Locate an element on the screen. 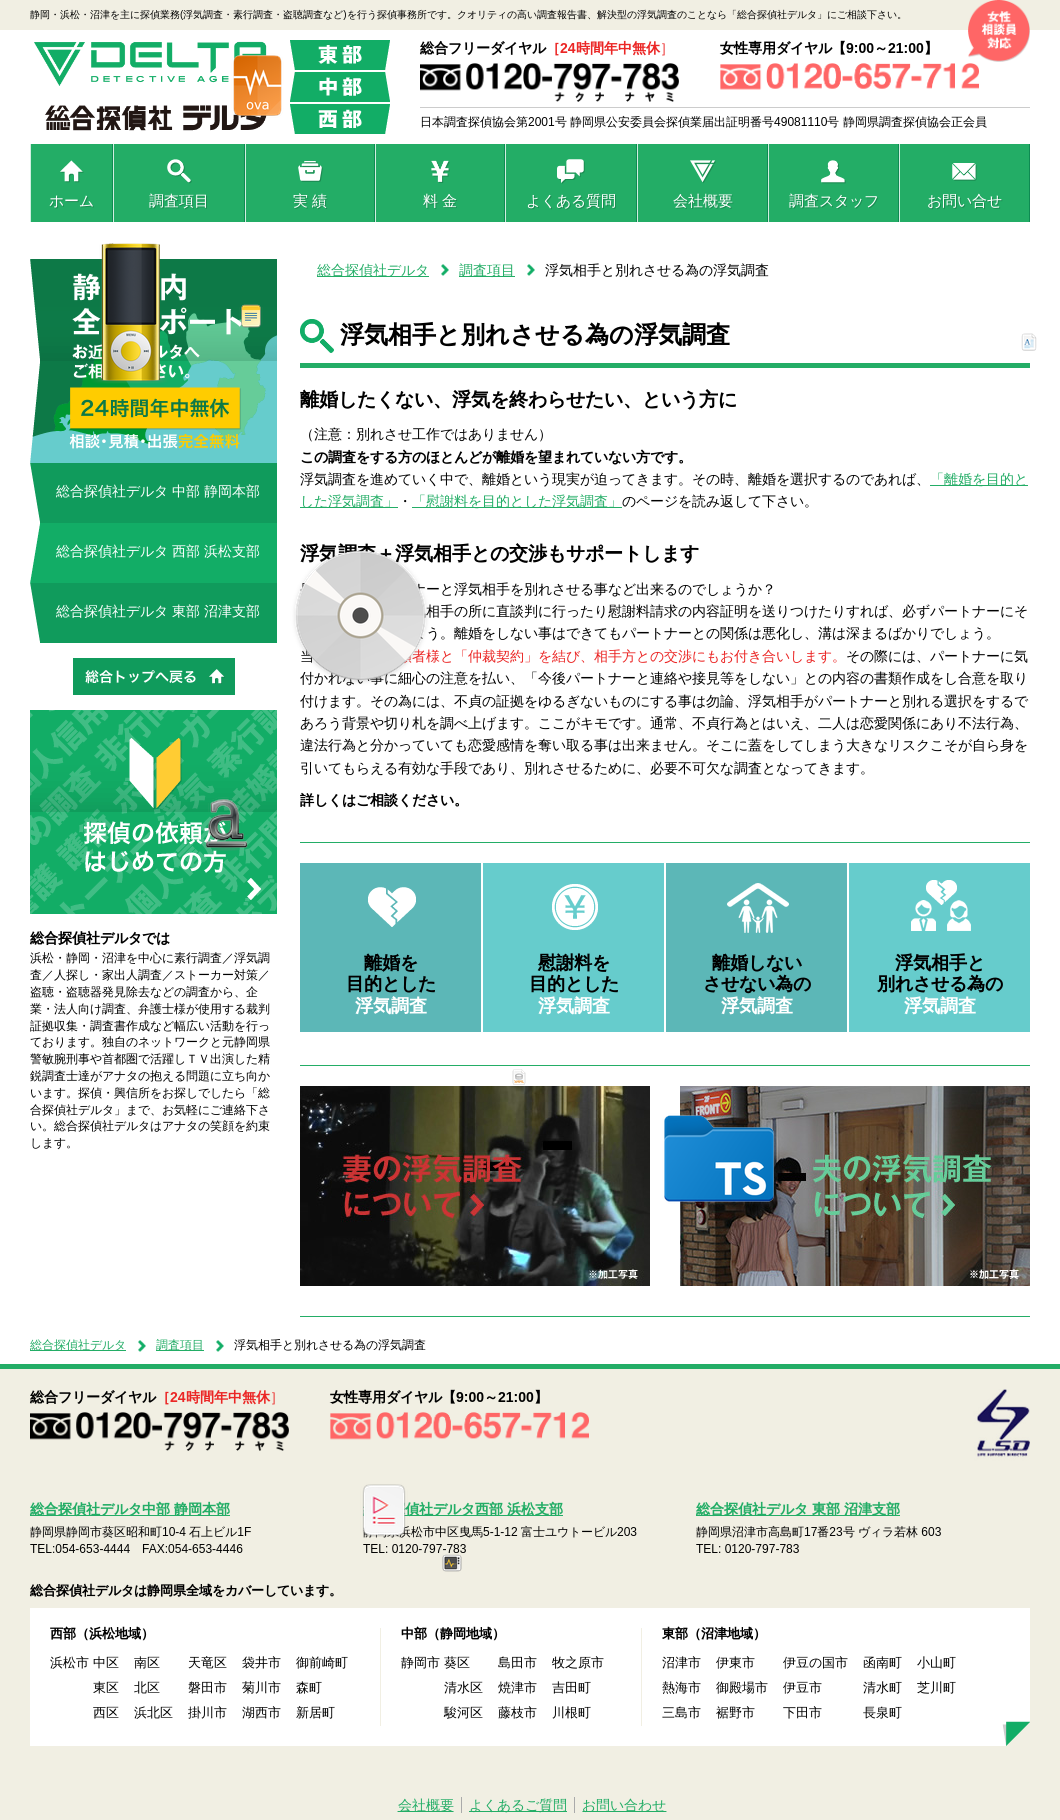  a VirtualBox appliance file (.ova format) is located at coordinates (257, 85).